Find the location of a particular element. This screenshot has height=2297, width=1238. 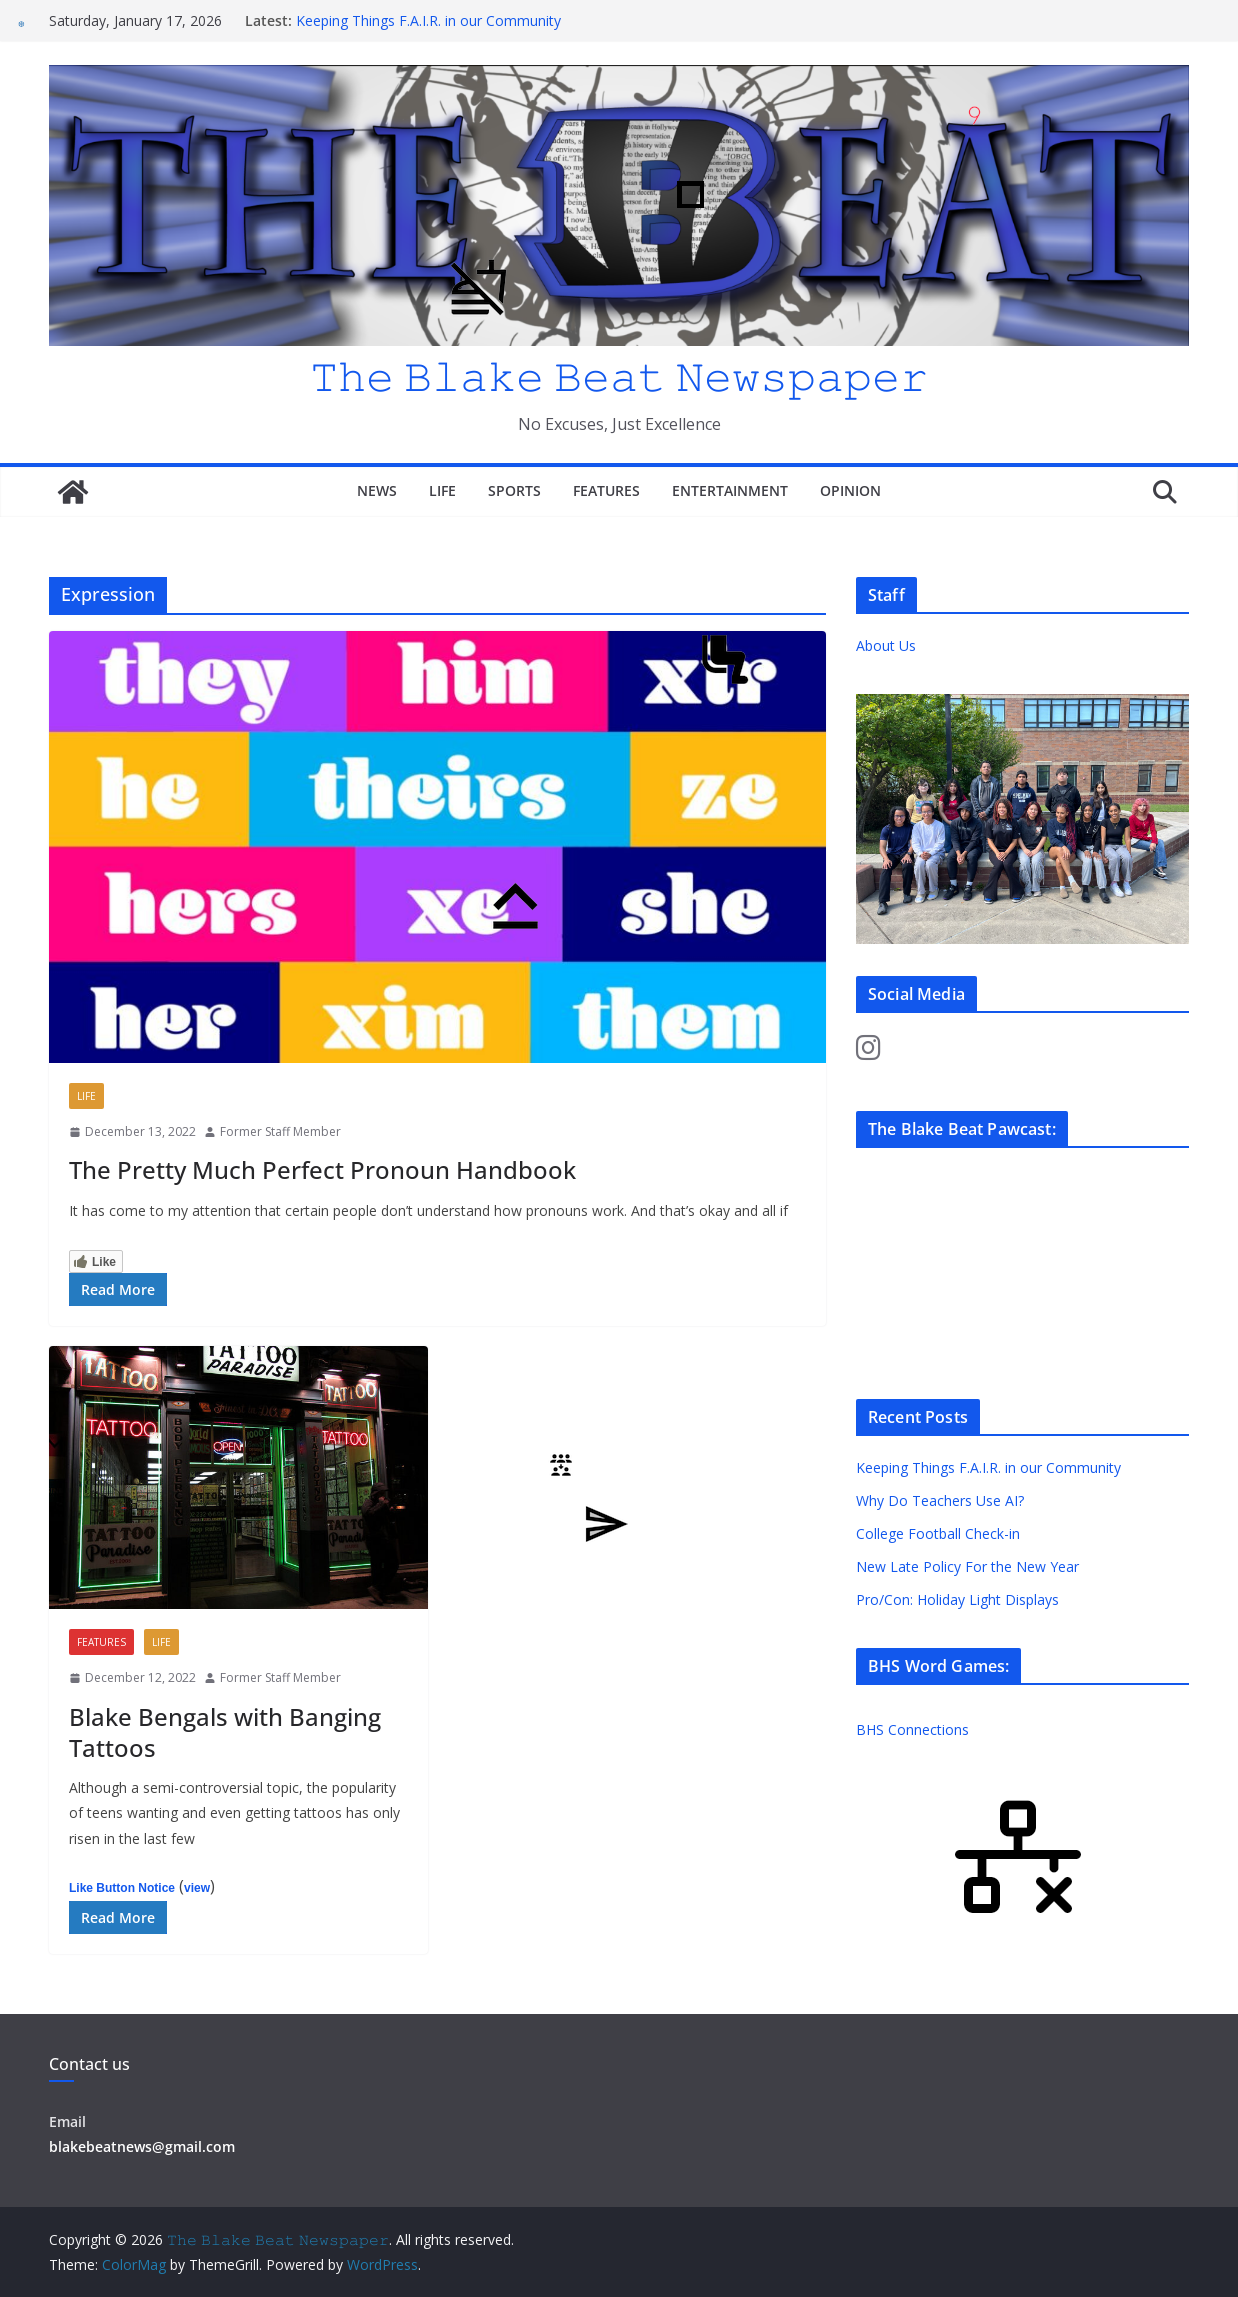

stop media playback is located at coordinates (691, 195).